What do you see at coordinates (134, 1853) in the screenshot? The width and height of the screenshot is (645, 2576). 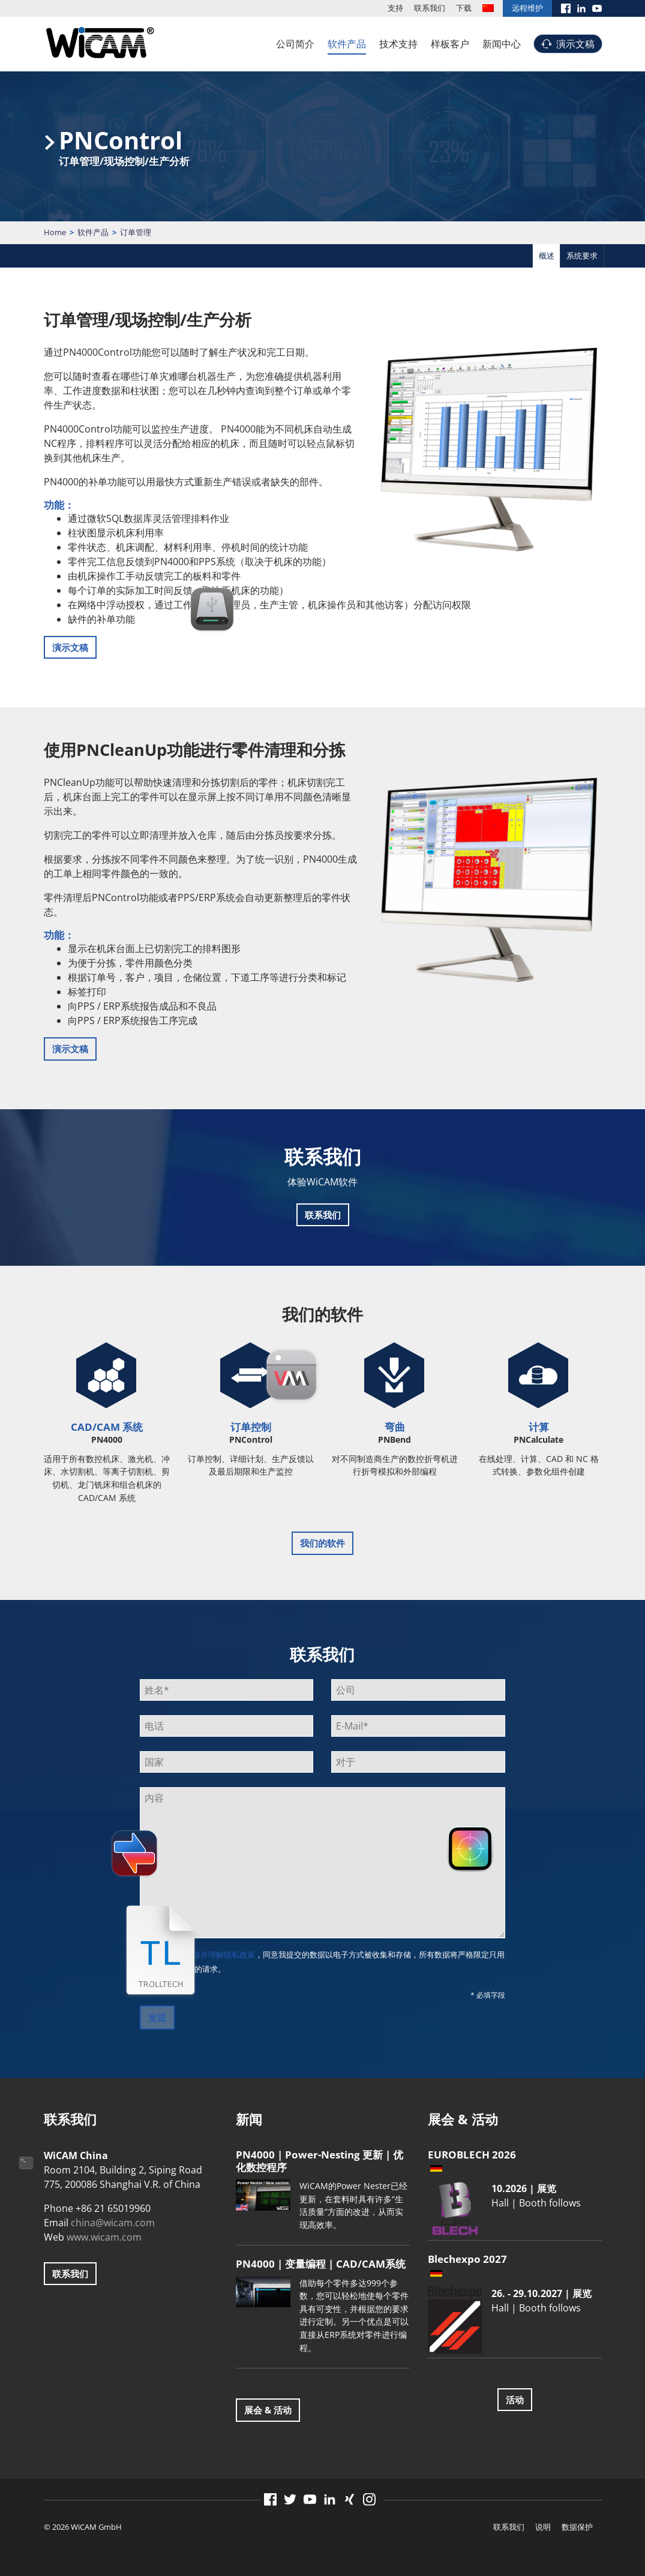 I see `open escambo currency or unit converter app` at bounding box center [134, 1853].